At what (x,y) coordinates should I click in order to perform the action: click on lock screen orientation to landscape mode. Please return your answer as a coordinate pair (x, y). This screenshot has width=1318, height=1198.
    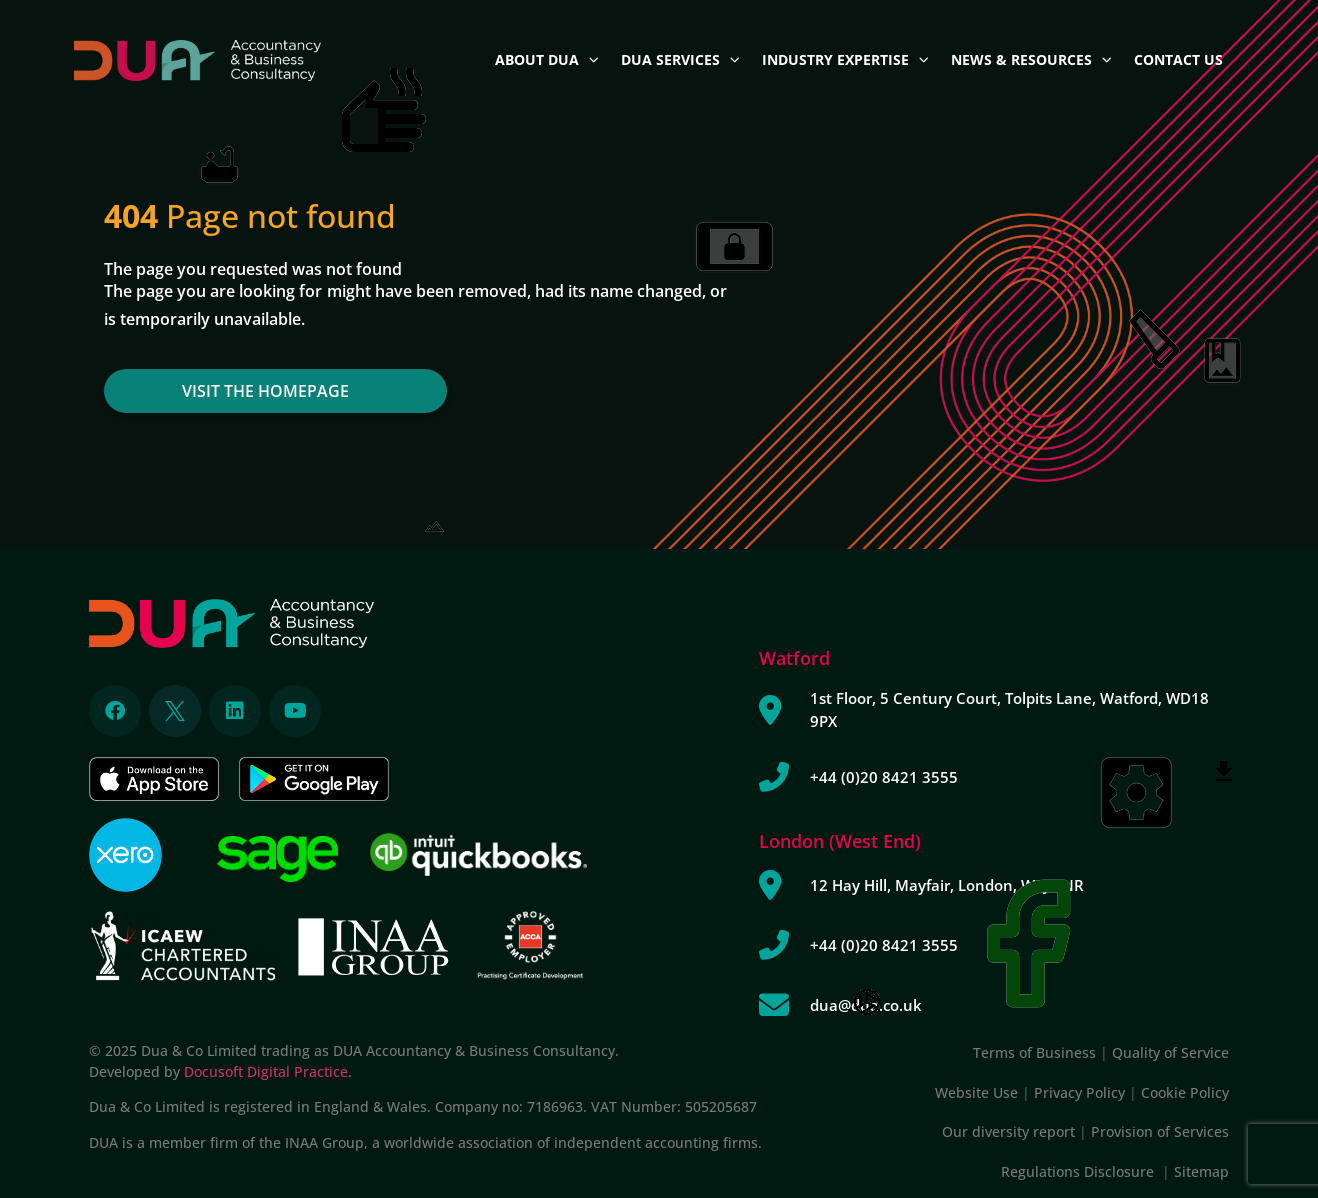
    Looking at the image, I should click on (734, 246).